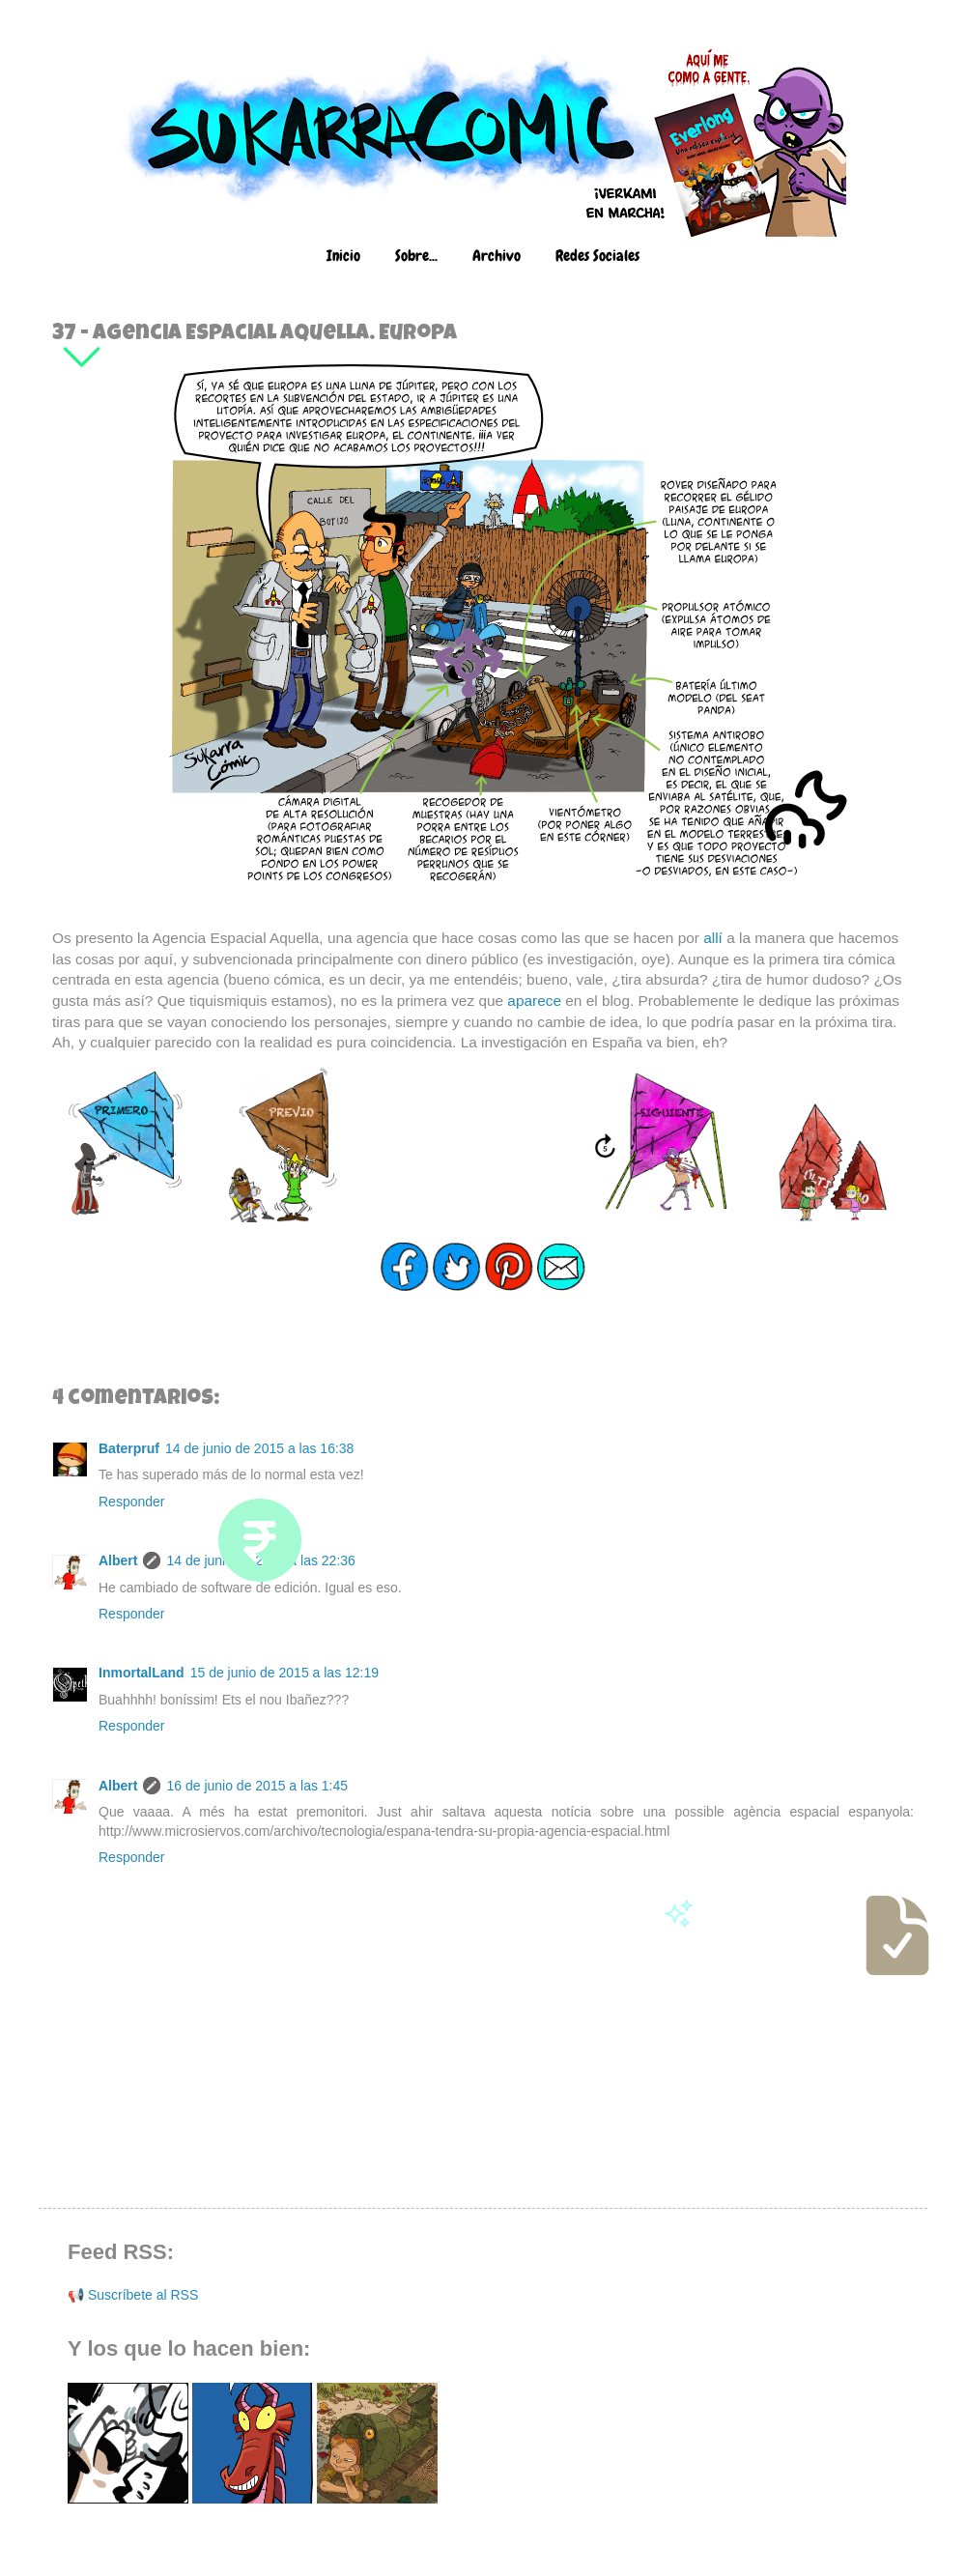 The height and width of the screenshot is (2576, 966). I want to click on expand a dropdown menu or section, so click(81, 357).